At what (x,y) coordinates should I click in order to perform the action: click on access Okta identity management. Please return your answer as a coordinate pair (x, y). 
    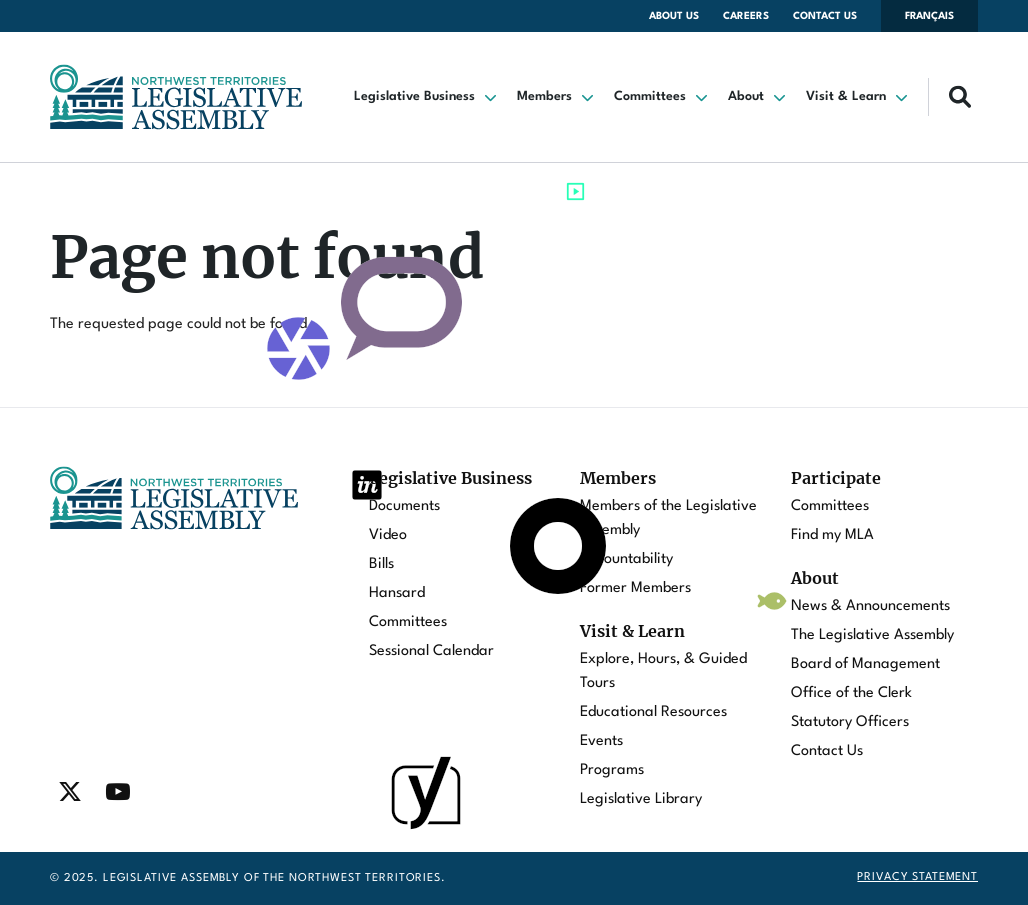
    Looking at the image, I should click on (558, 546).